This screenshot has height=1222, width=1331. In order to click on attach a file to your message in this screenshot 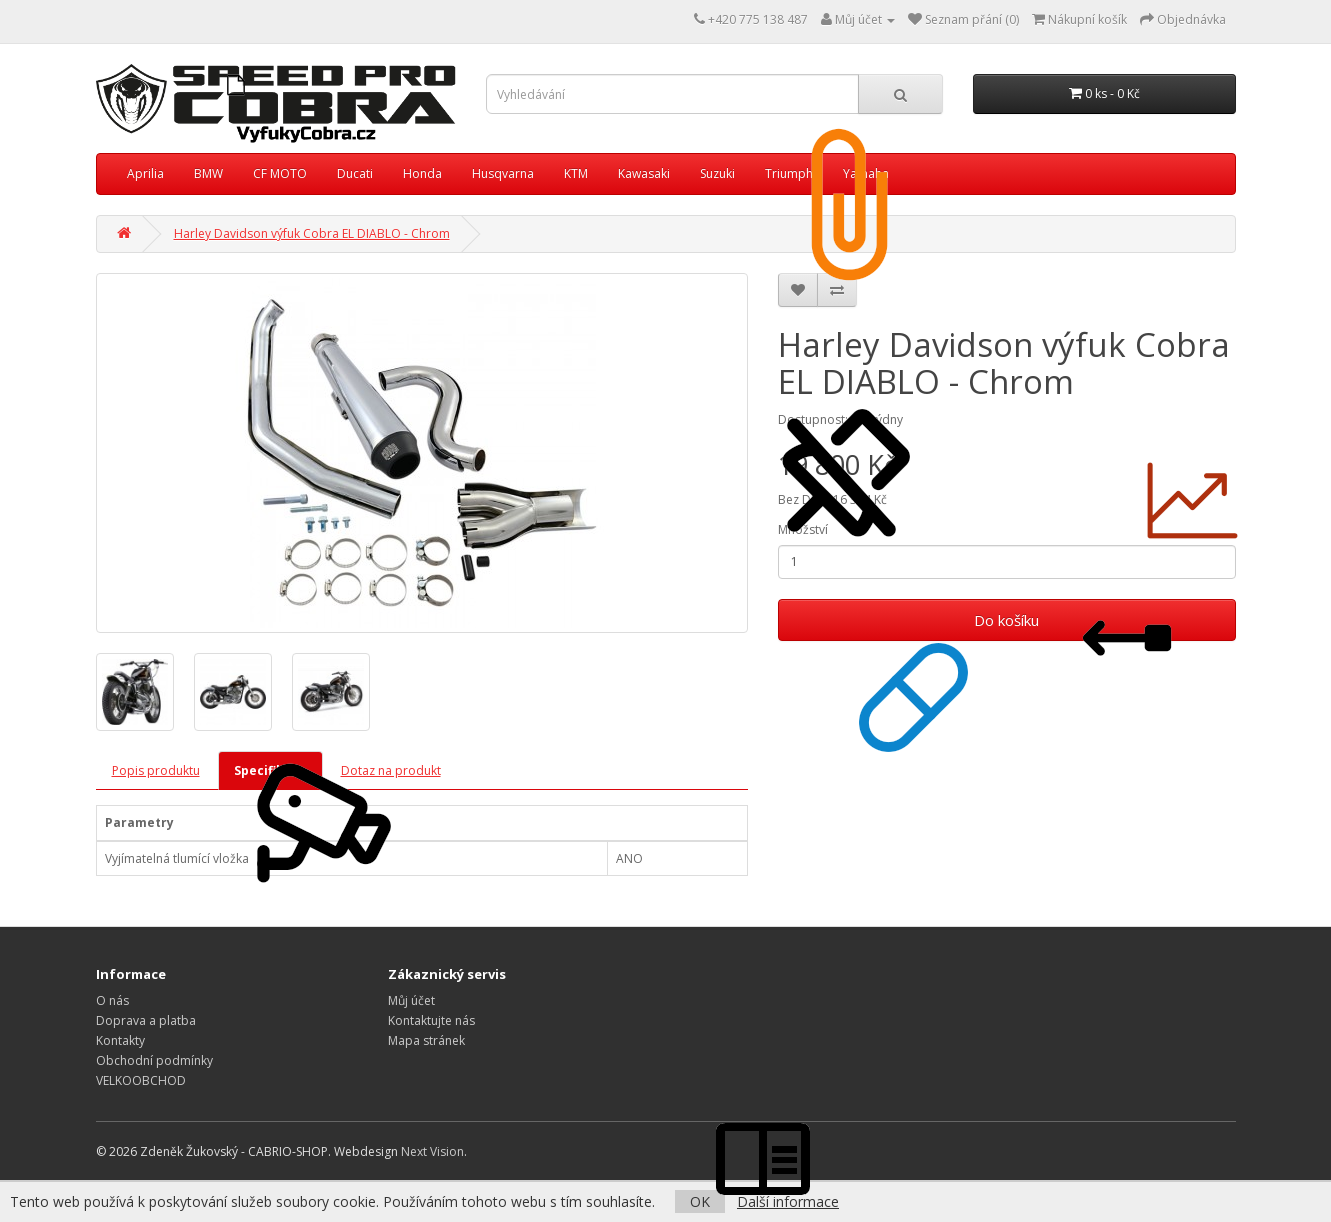, I will do `click(849, 204)`.